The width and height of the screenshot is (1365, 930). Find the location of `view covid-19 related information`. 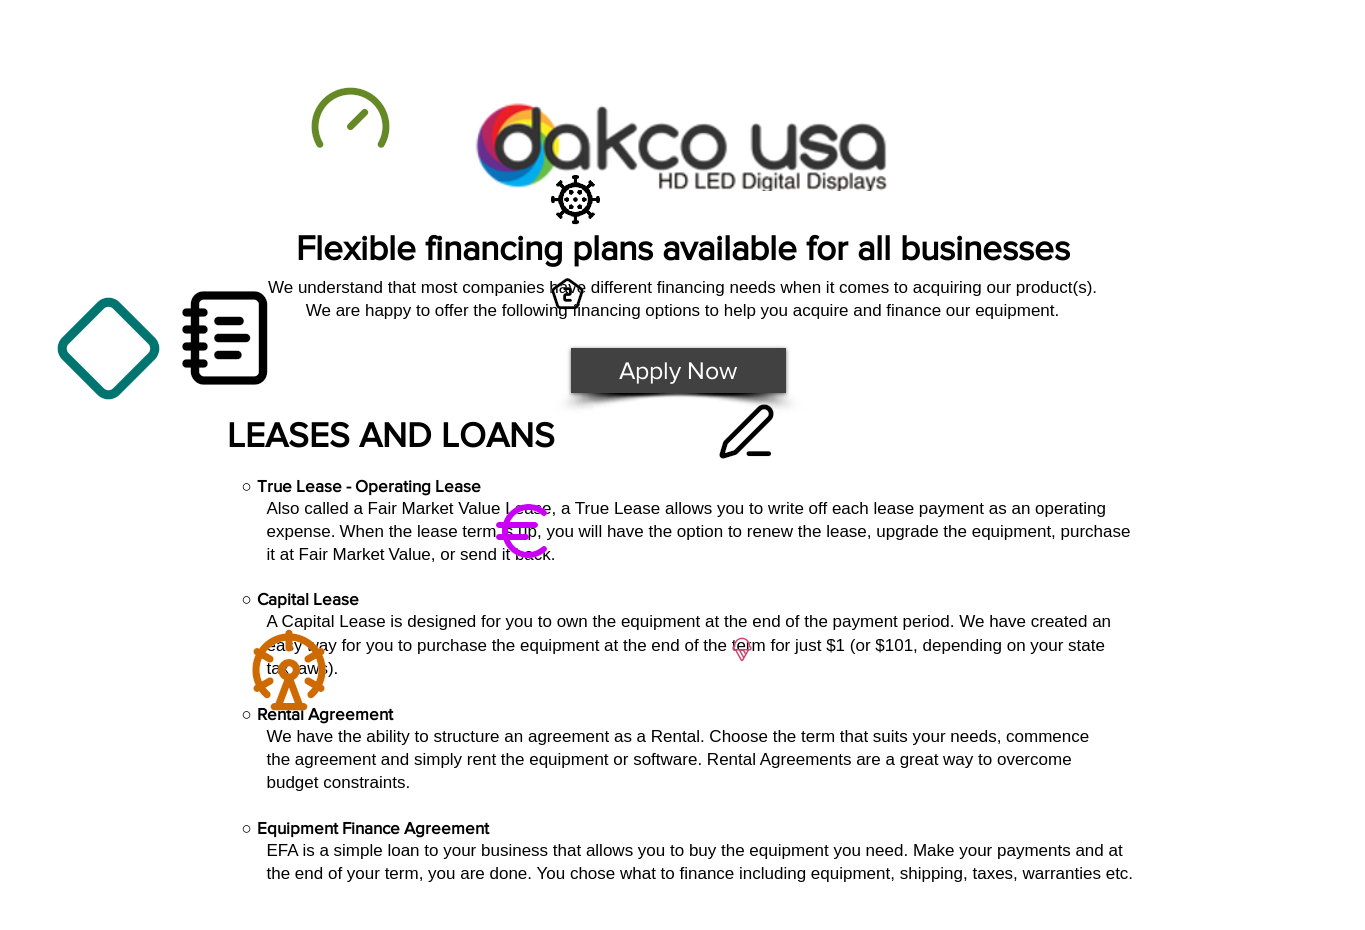

view covid-19 related information is located at coordinates (575, 199).